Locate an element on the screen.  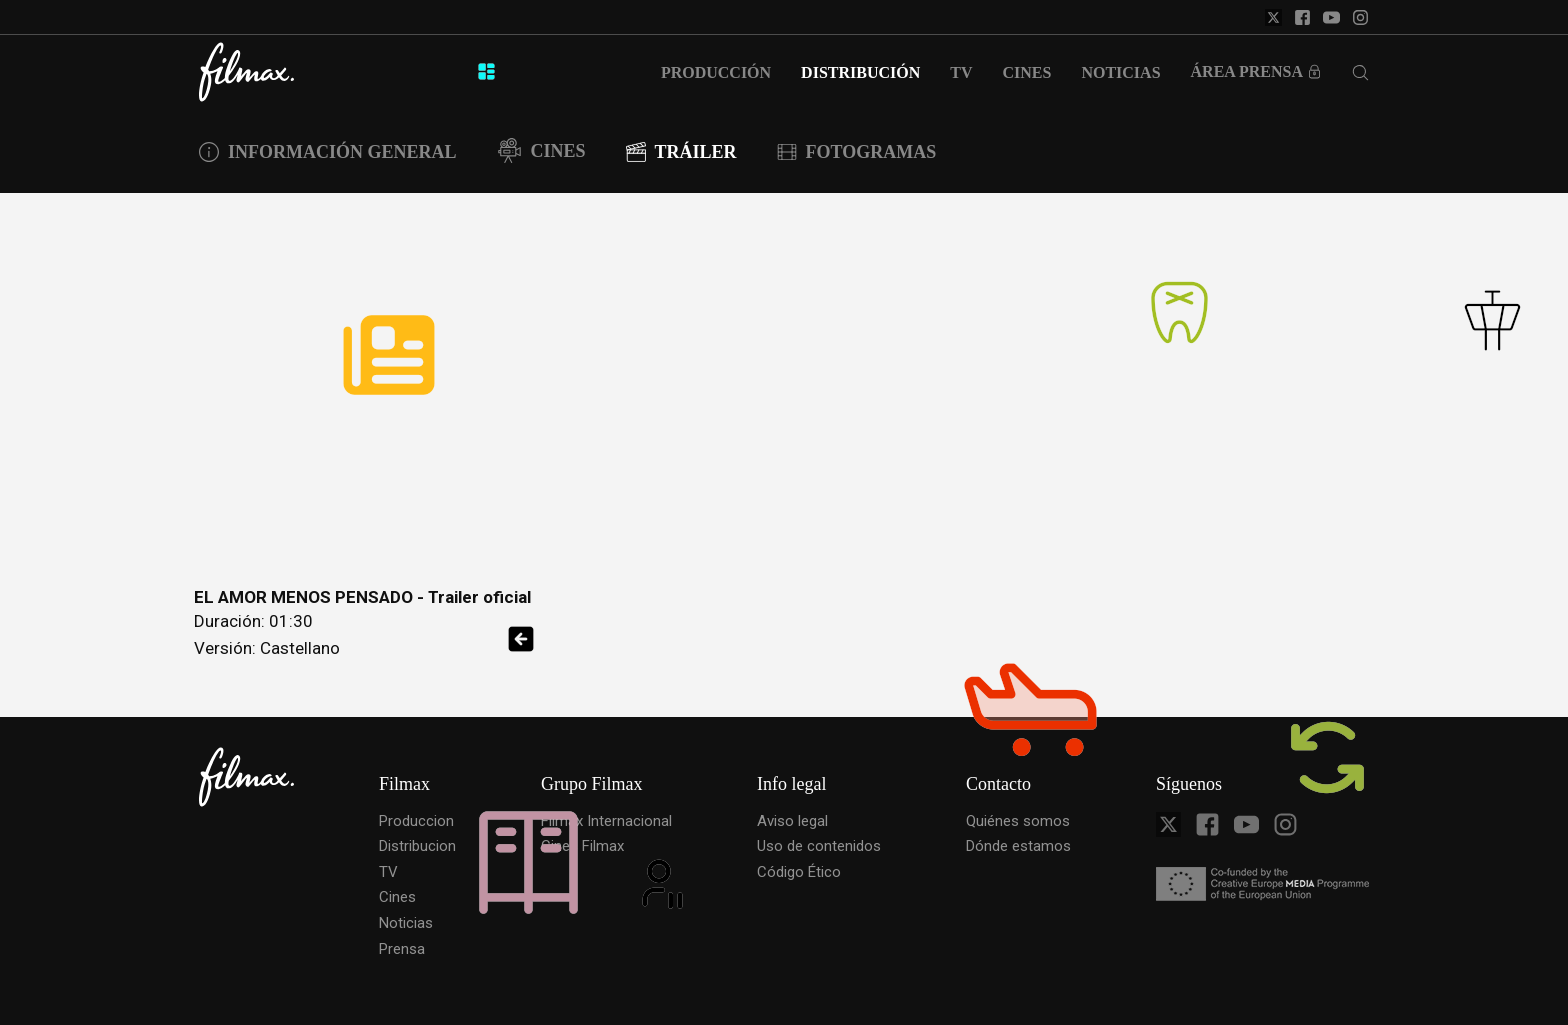
refresh or reload content is located at coordinates (1327, 757).